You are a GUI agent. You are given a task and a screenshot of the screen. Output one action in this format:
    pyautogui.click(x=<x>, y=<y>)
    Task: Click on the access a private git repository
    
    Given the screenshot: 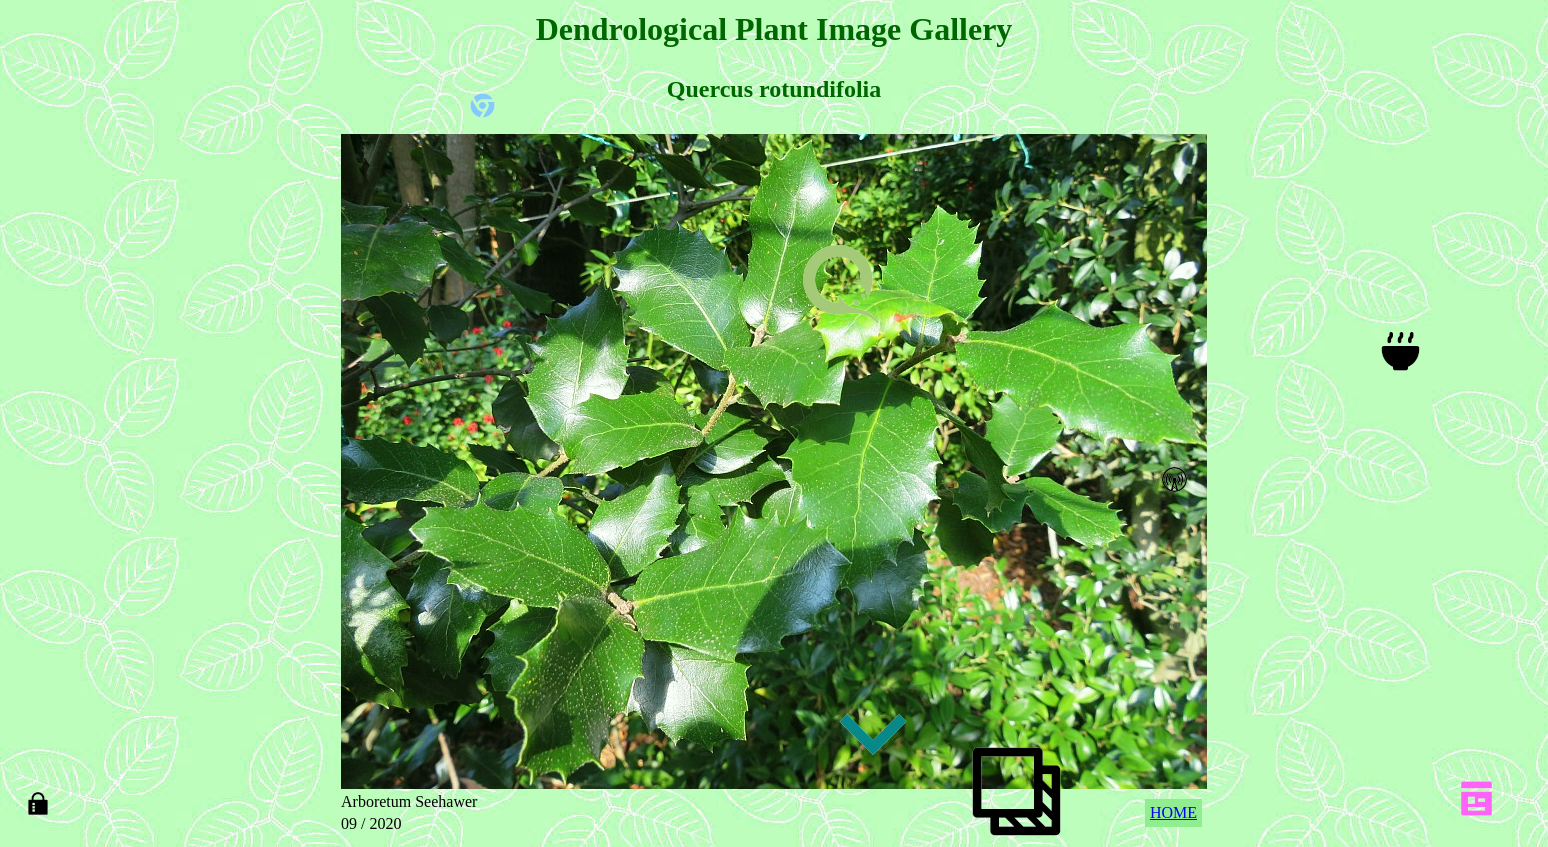 What is the action you would take?
    pyautogui.click(x=38, y=804)
    